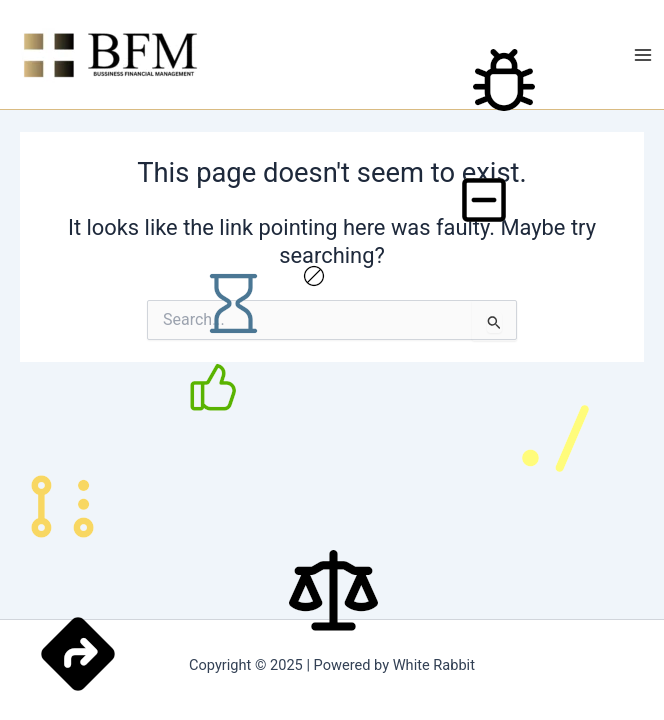 This screenshot has height=720, width=664. Describe the element at coordinates (78, 654) in the screenshot. I see `get directions to a destination` at that location.